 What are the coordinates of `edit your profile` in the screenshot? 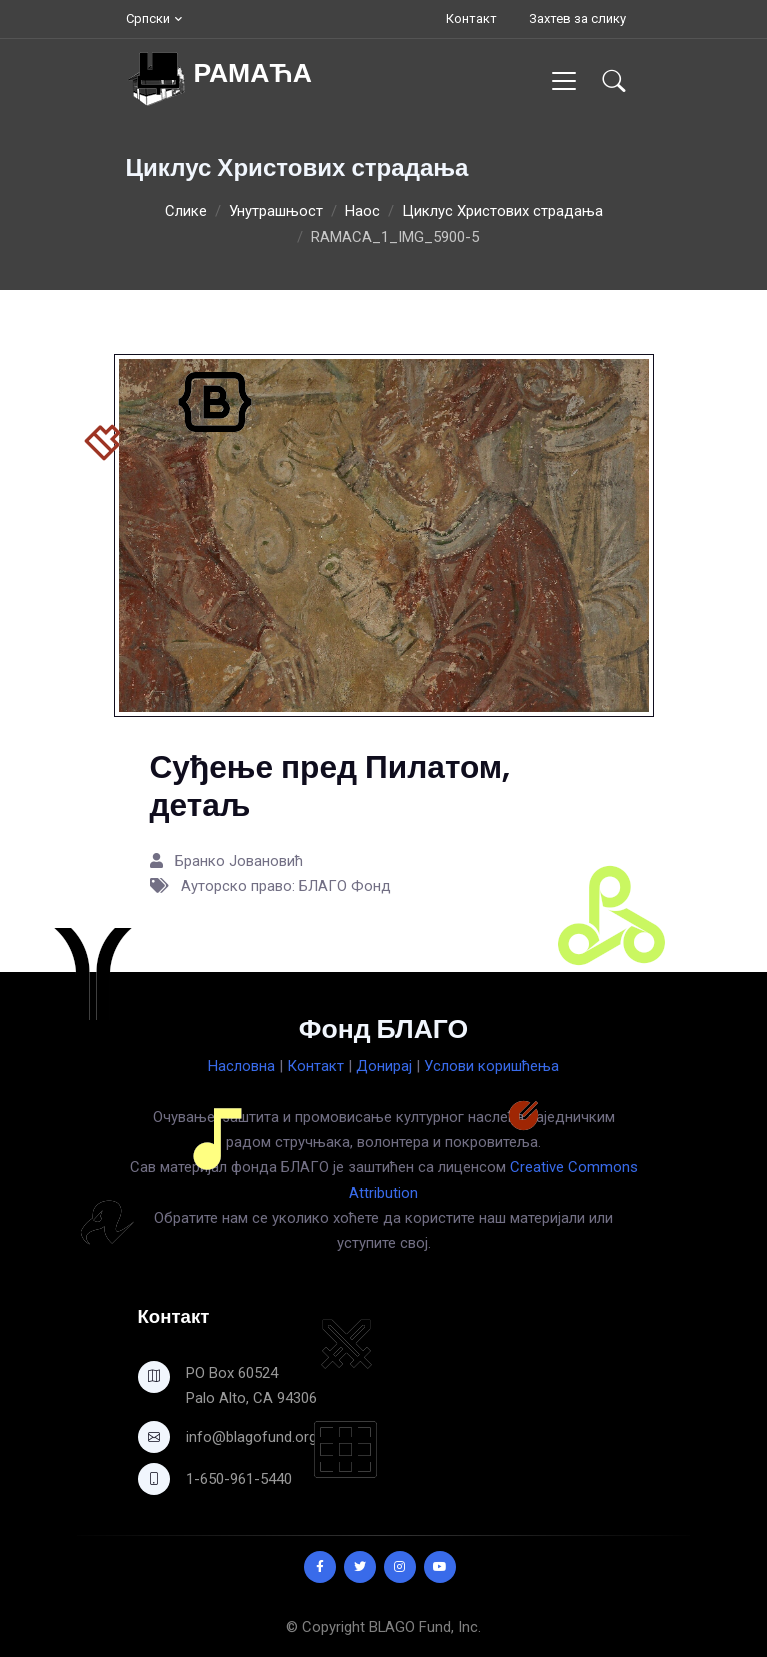 It's located at (523, 1115).